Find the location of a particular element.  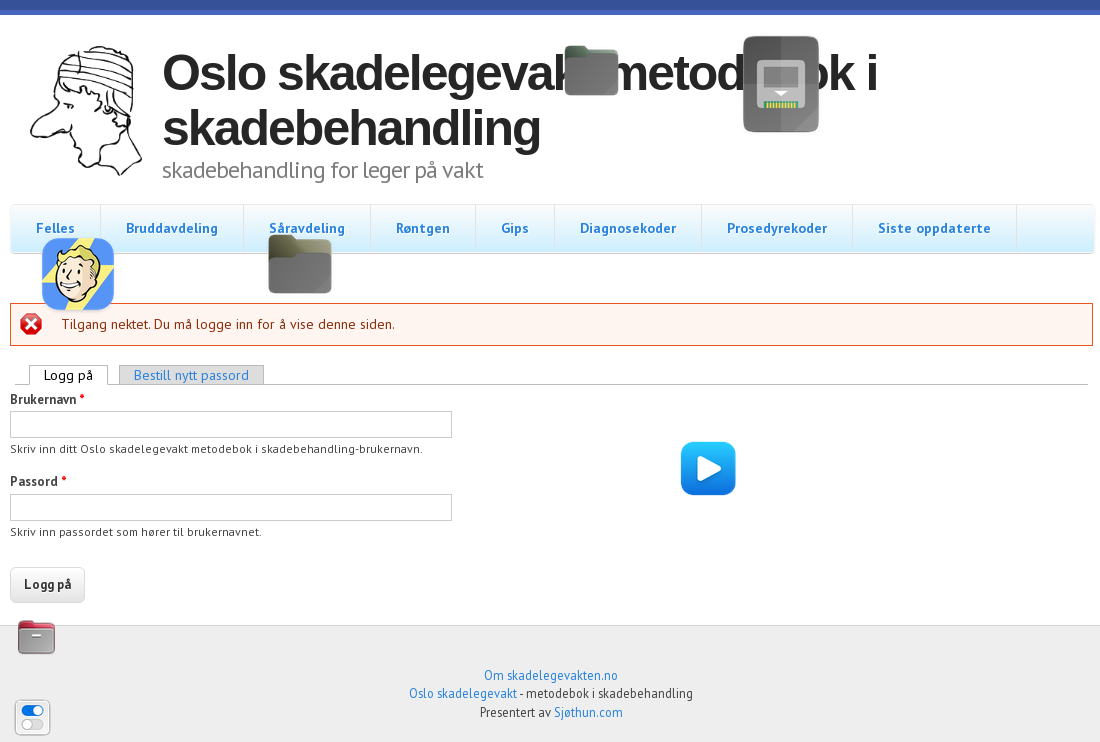

launch Fallout 4 game is located at coordinates (78, 274).